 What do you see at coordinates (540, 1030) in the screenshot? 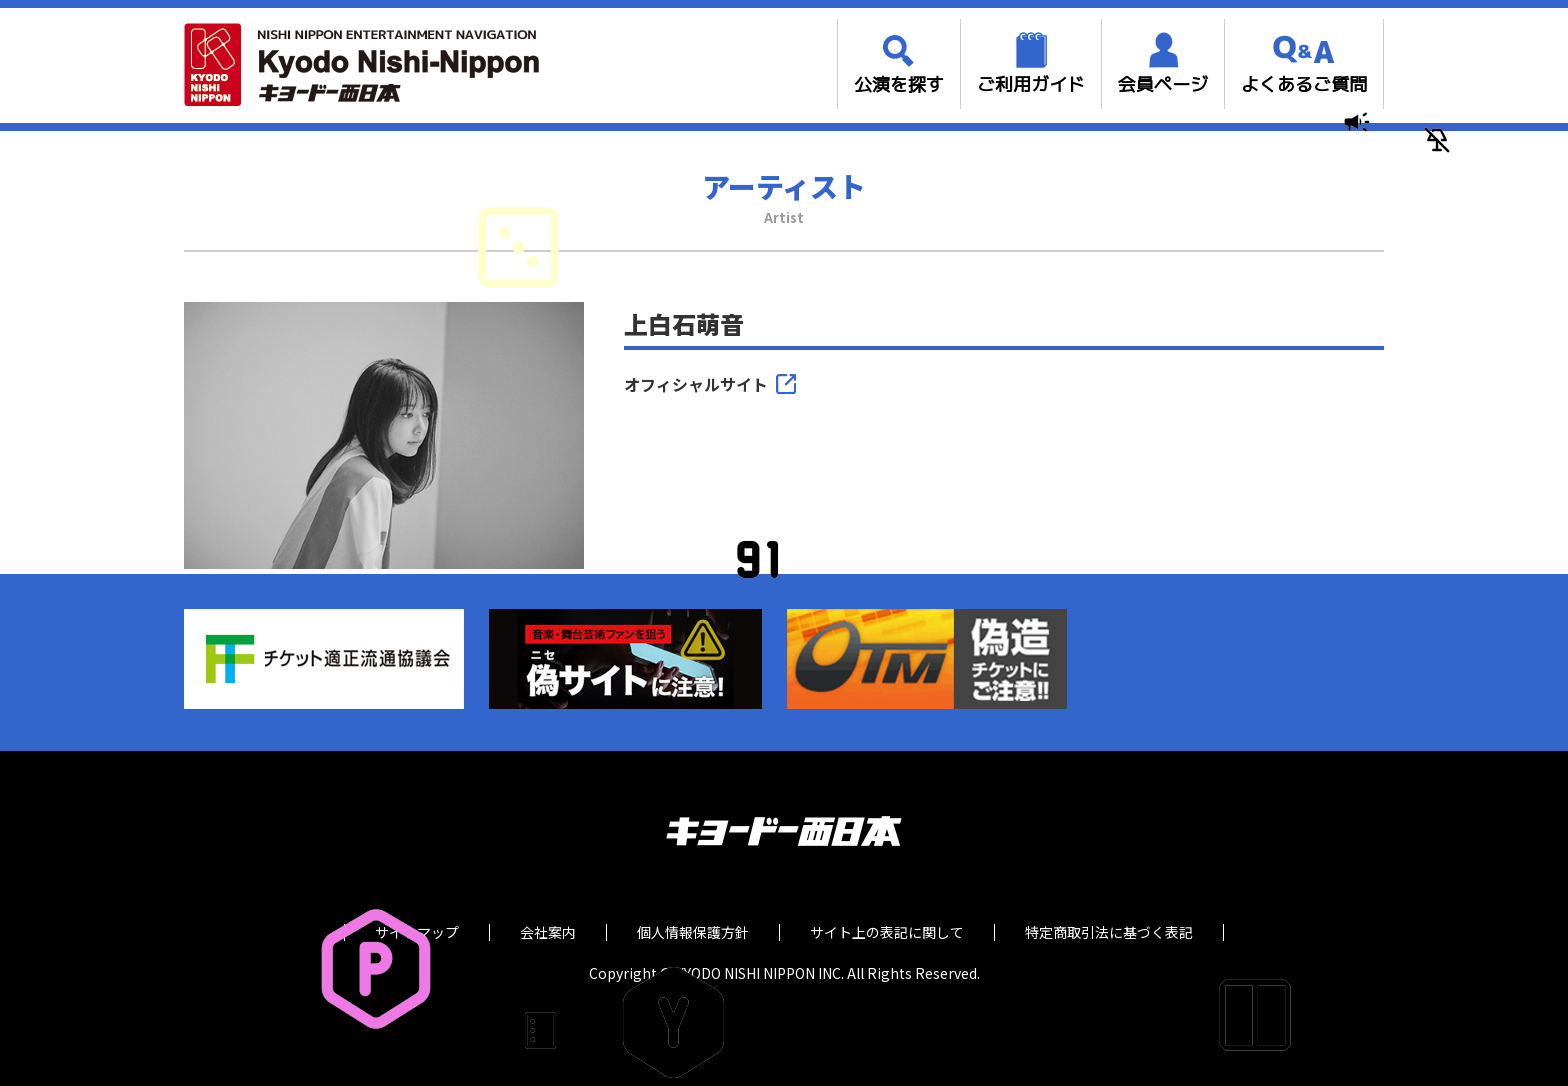
I see `view screenplay or script documents` at bounding box center [540, 1030].